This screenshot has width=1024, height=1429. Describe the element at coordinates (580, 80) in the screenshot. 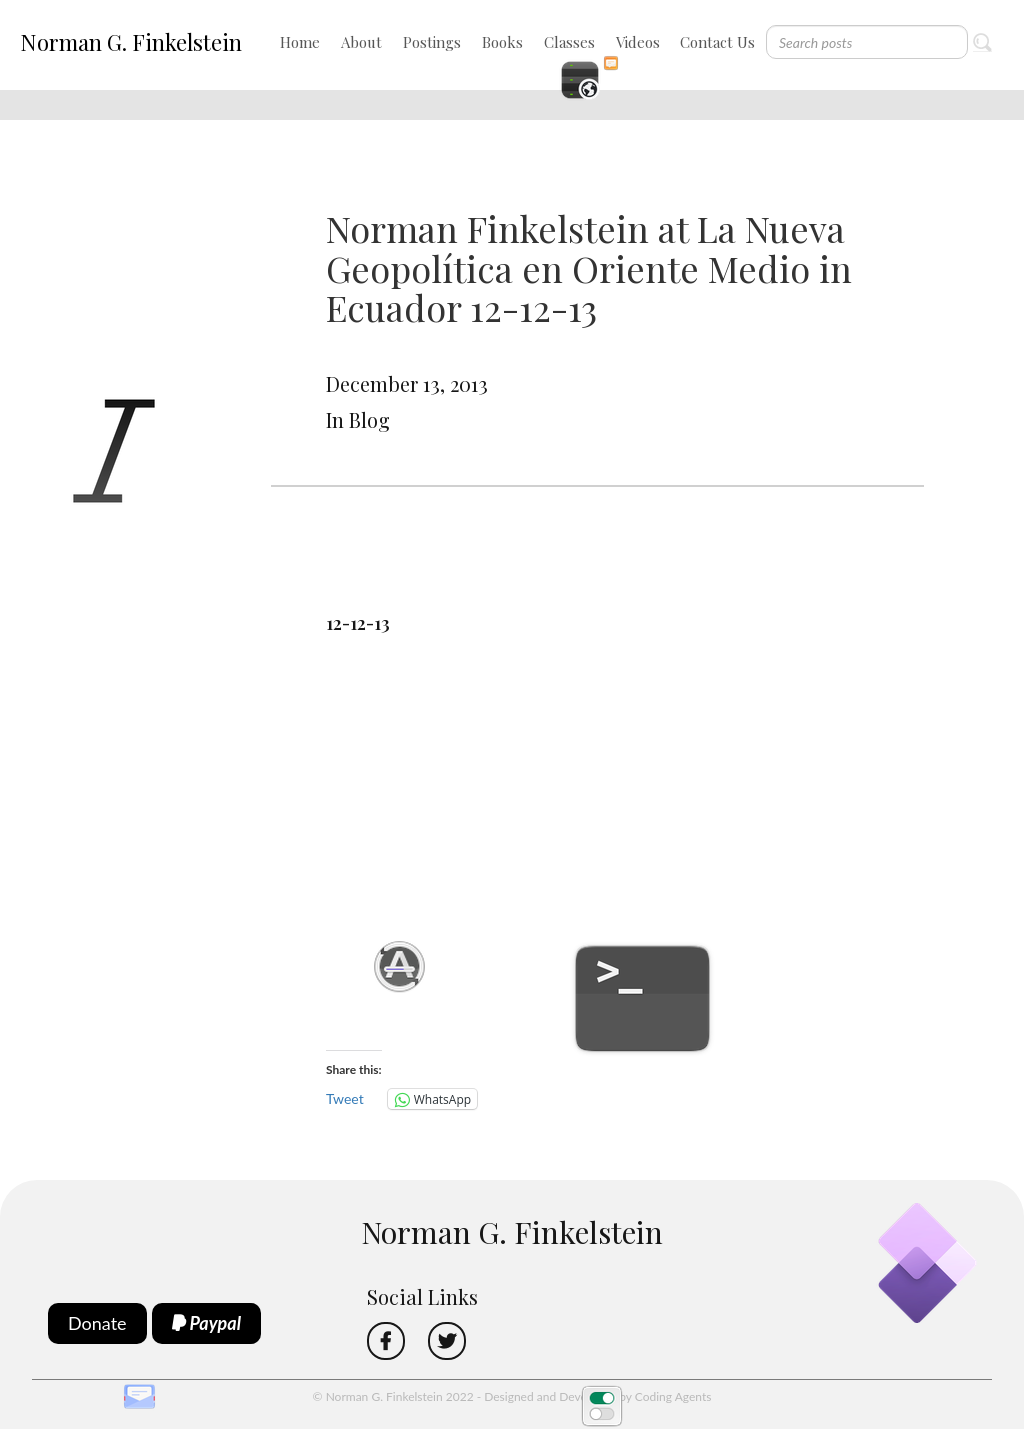

I see `configure web server network settings` at that location.